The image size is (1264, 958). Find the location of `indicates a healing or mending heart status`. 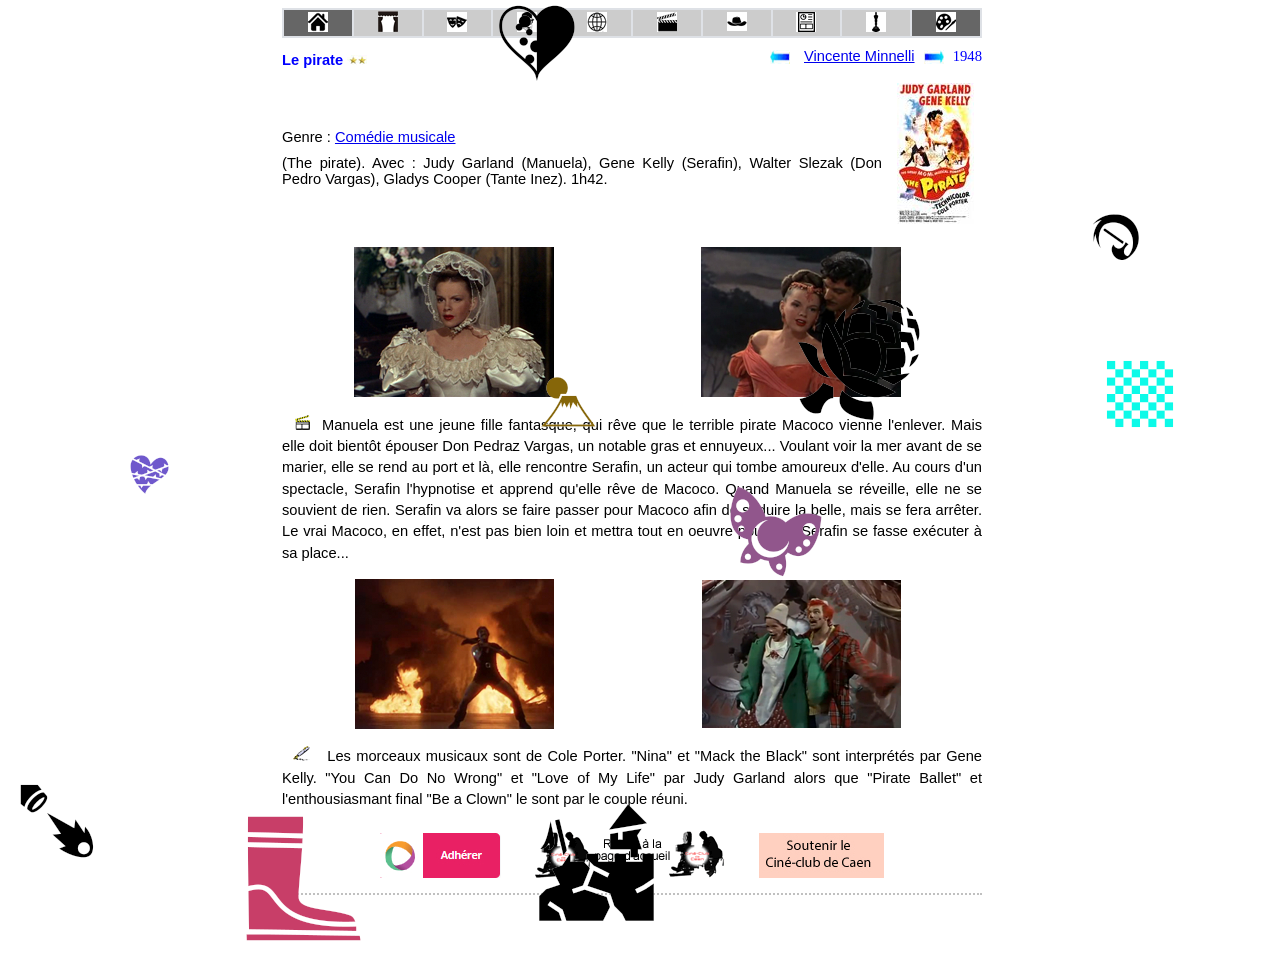

indicates a healing or mending heart status is located at coordinates (149, 474).